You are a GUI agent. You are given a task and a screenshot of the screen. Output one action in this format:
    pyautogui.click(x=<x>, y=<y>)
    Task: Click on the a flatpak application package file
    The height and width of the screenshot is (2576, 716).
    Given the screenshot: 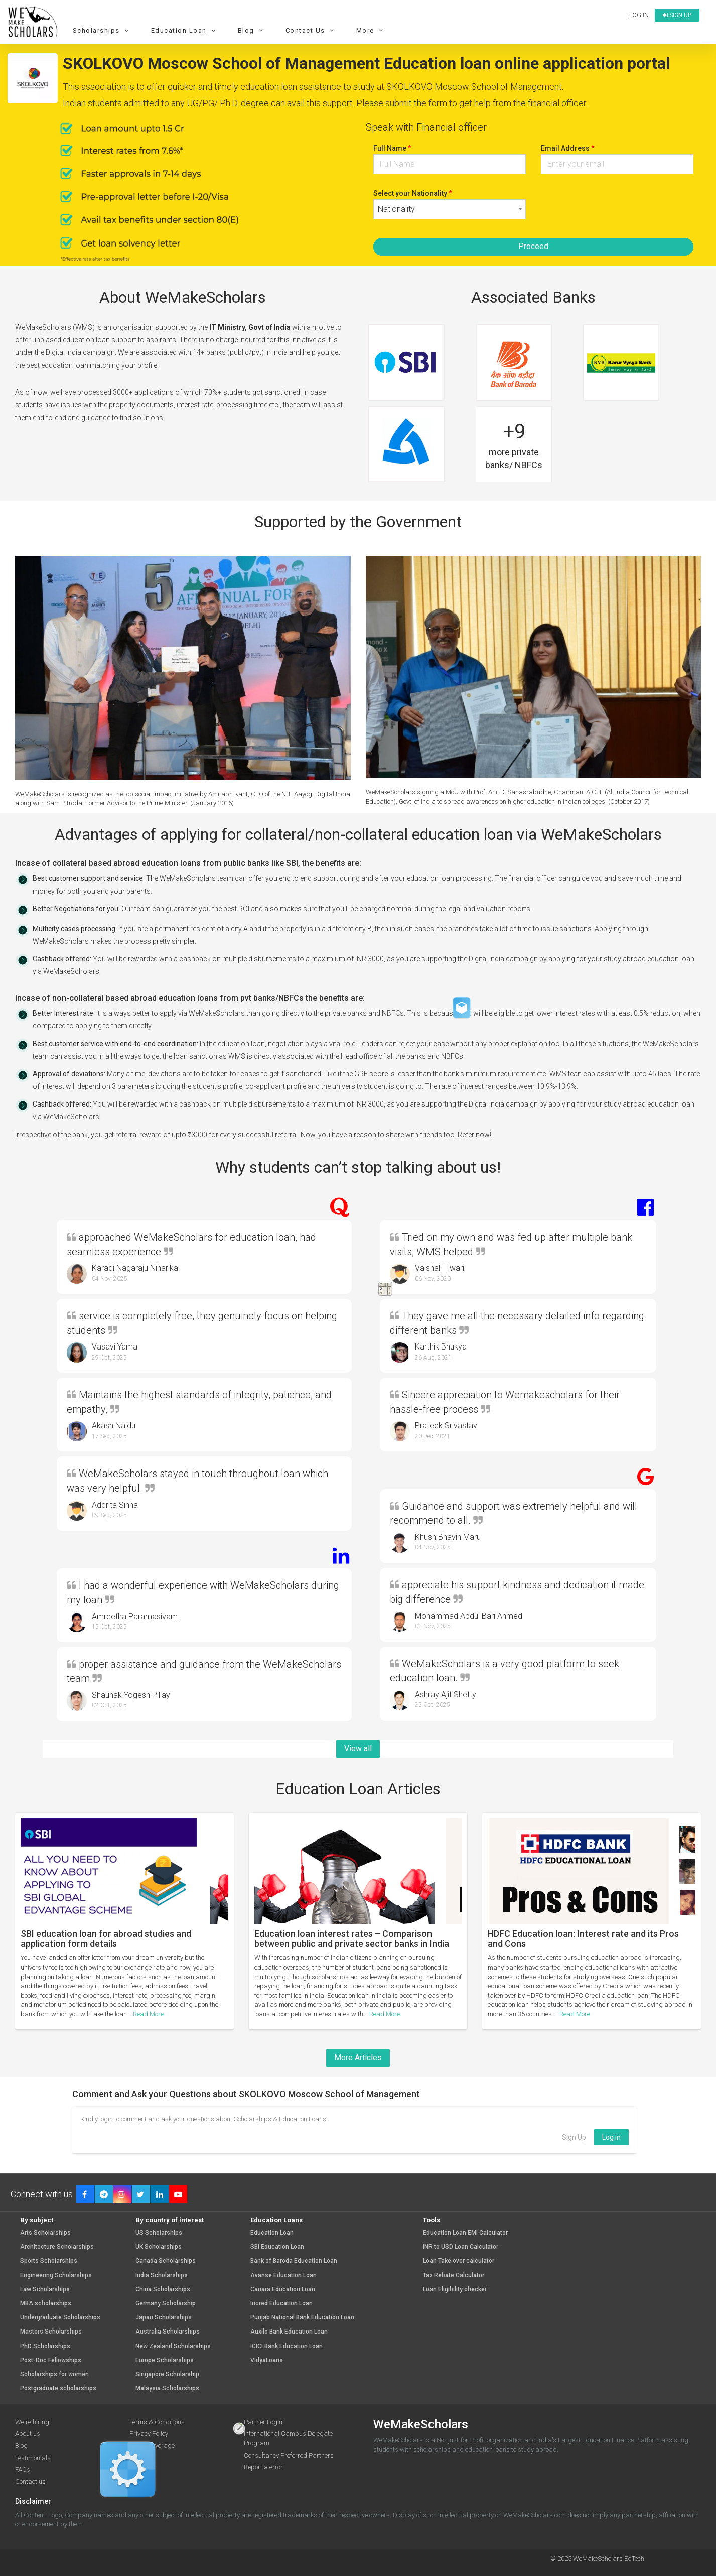 What is the action you would take?
    pyautogui.click(x=462, y=1008)
    